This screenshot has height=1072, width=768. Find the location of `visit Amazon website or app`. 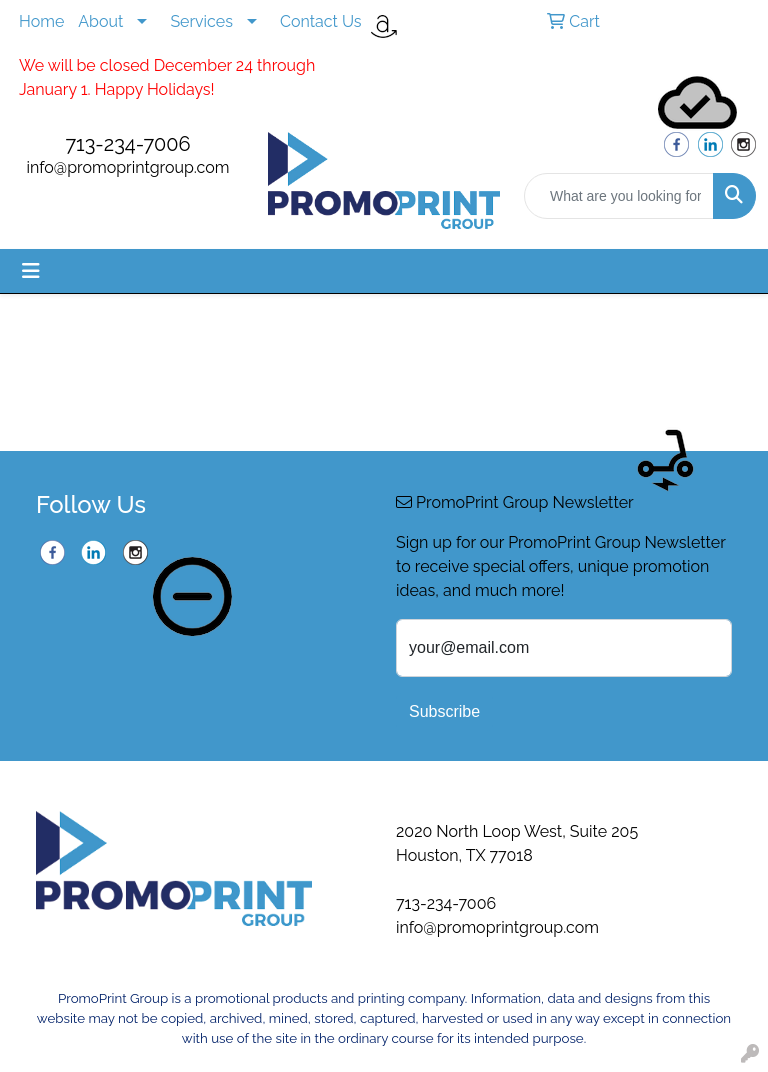

visit Amazon website or app is located at coordinates (383, 26).